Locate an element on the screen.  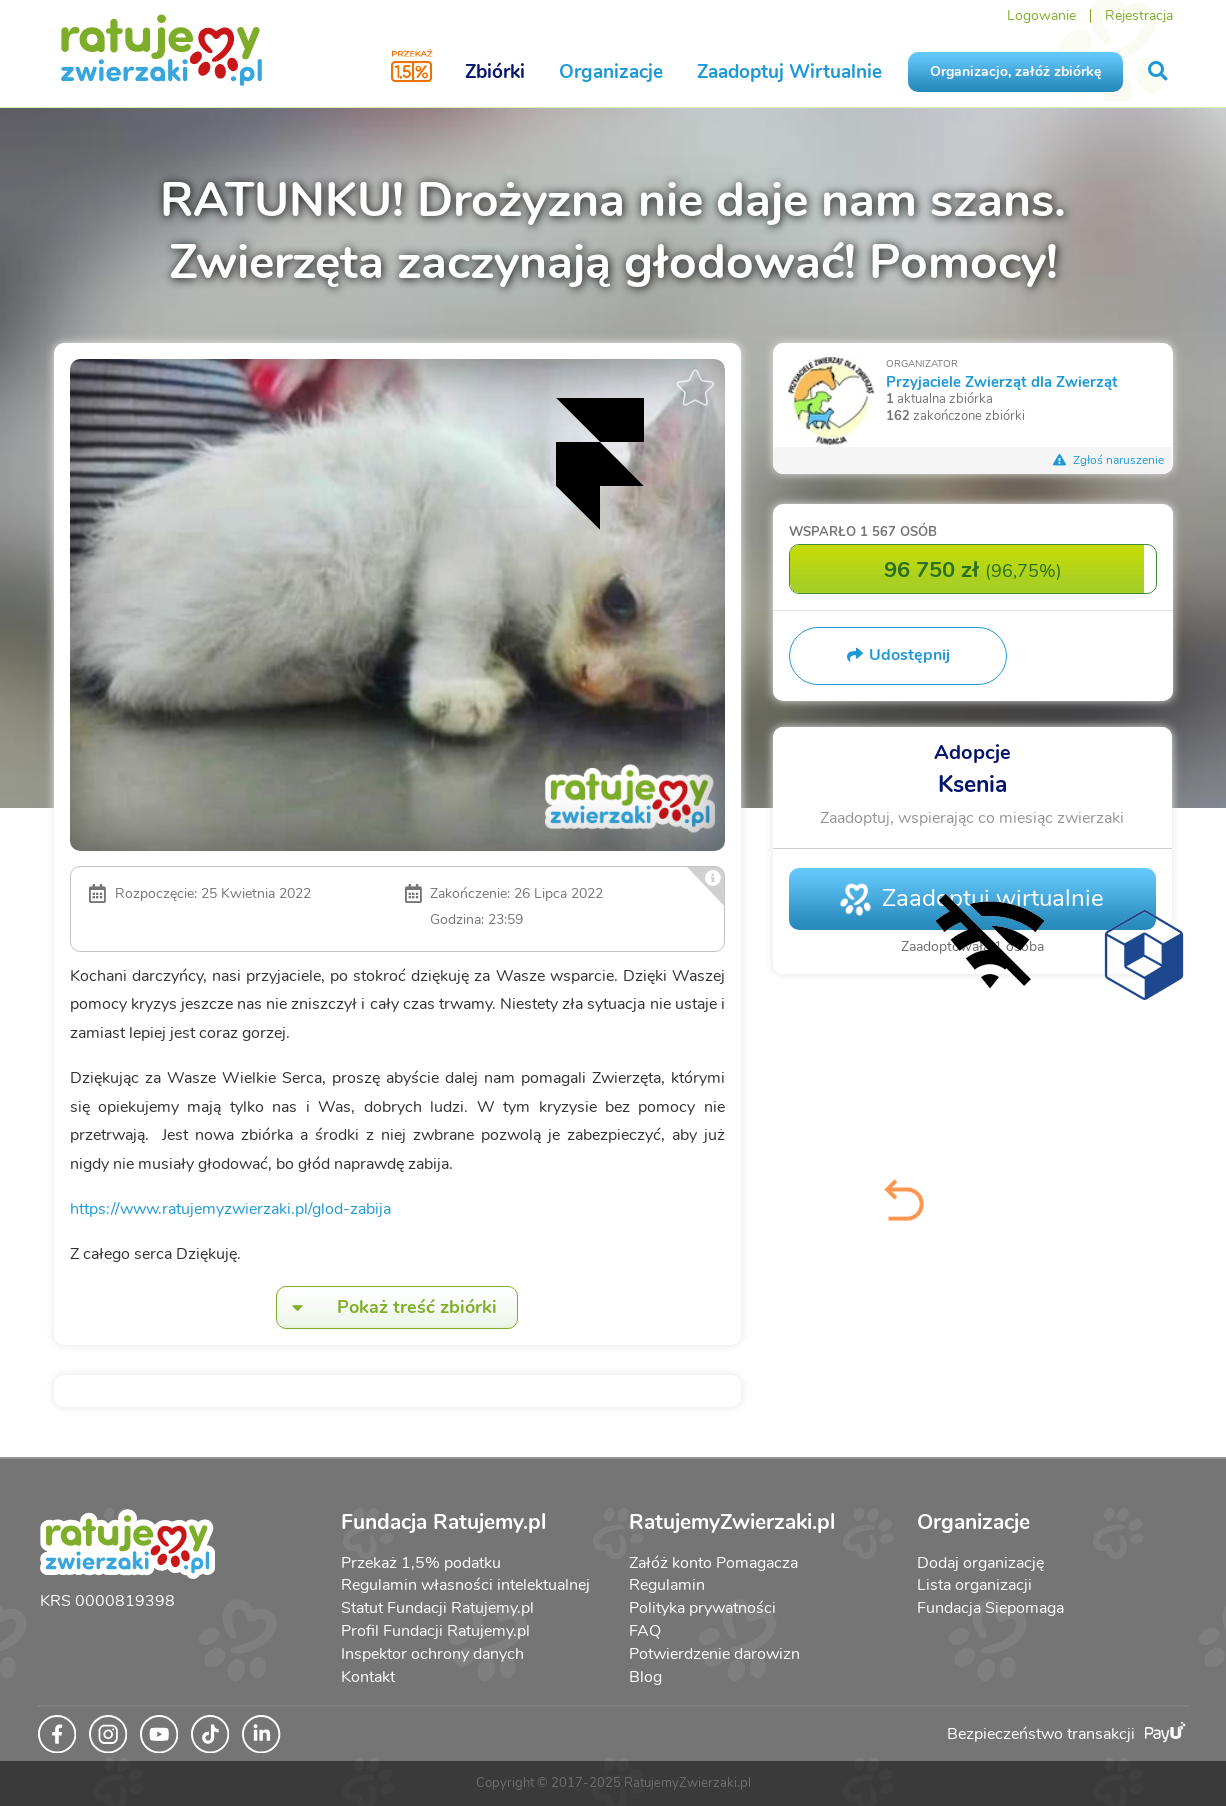
open framer design tool is located at coordinates (600, 464).